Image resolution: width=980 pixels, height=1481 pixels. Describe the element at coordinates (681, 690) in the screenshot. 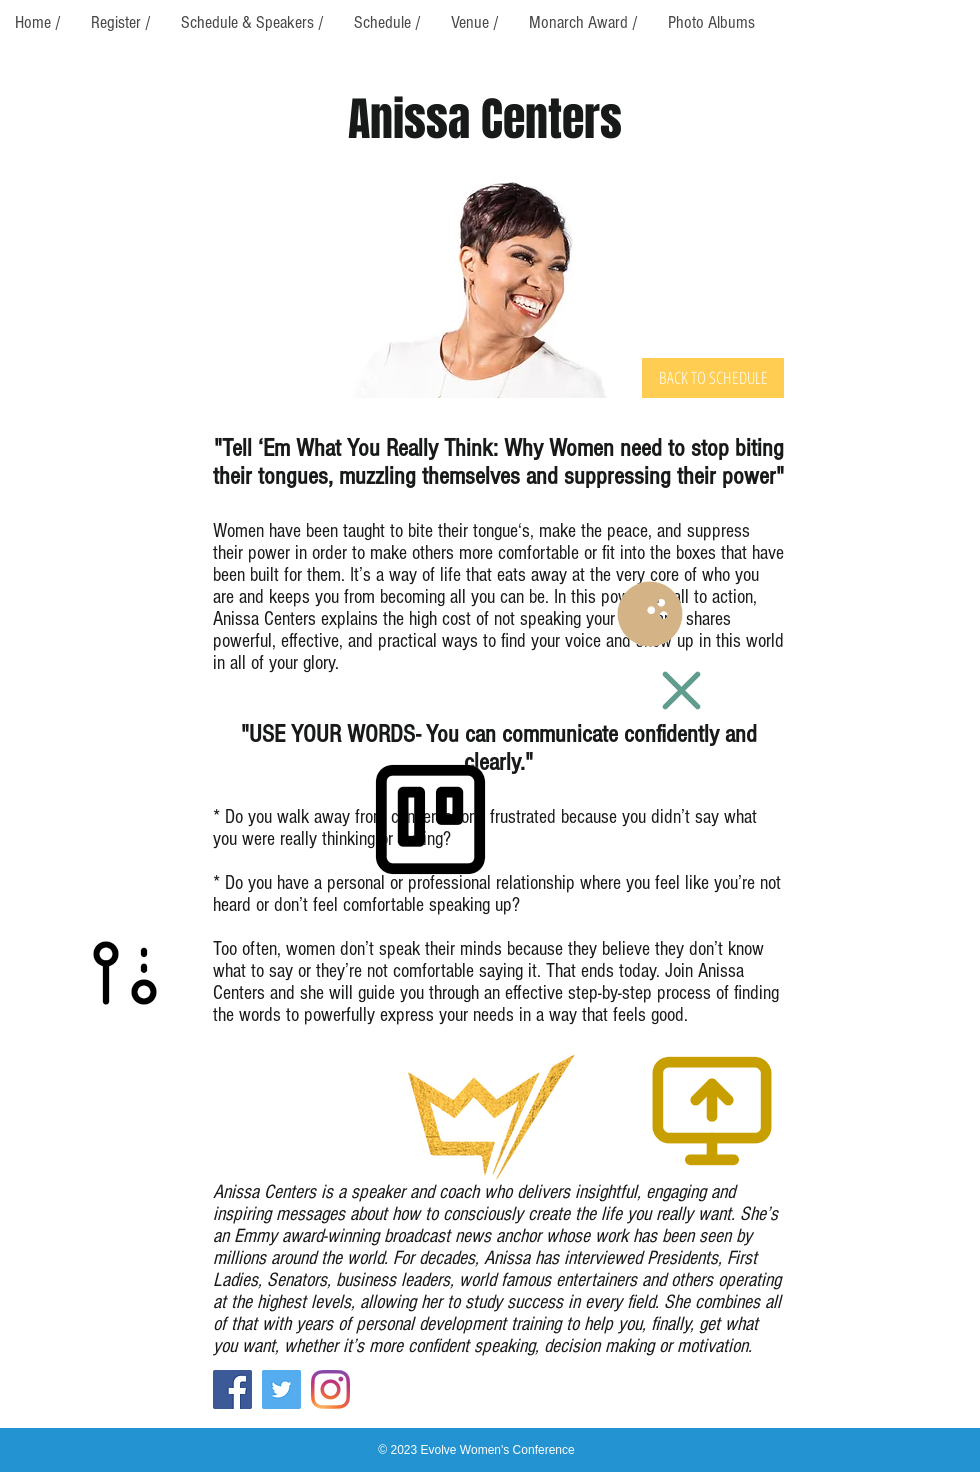

I see `close the current window or dialog` at that location.